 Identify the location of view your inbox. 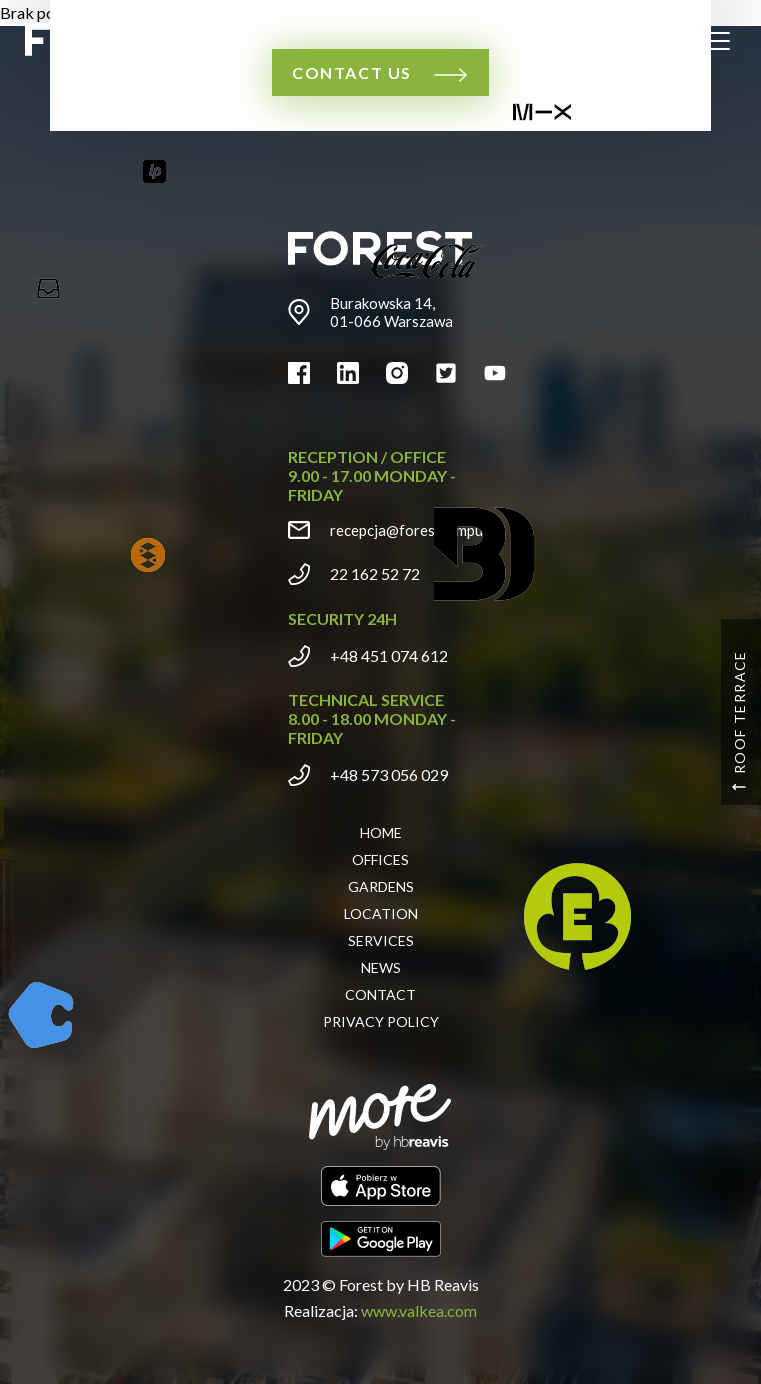
(48, 288).